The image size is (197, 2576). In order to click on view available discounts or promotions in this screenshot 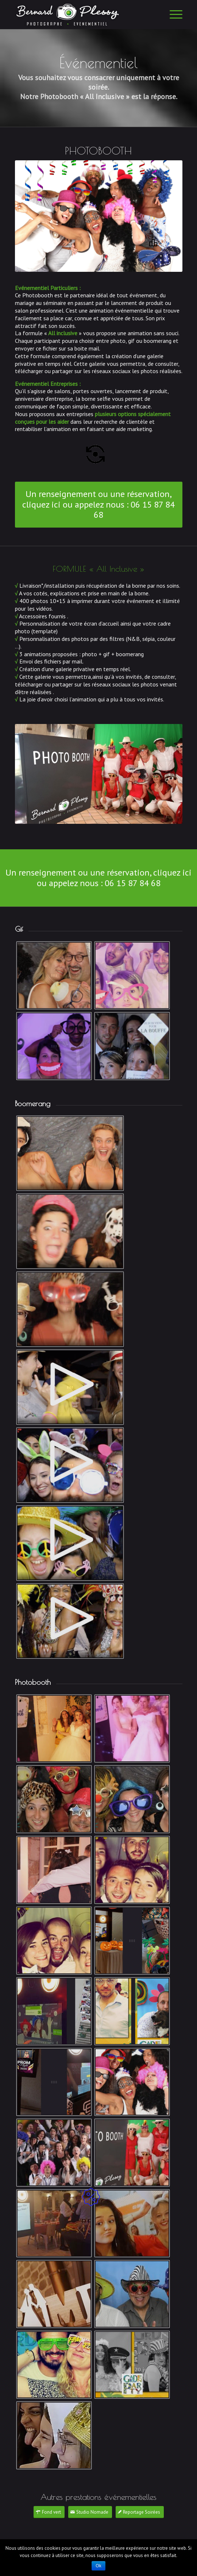, I will do `click(91, 2197)`.